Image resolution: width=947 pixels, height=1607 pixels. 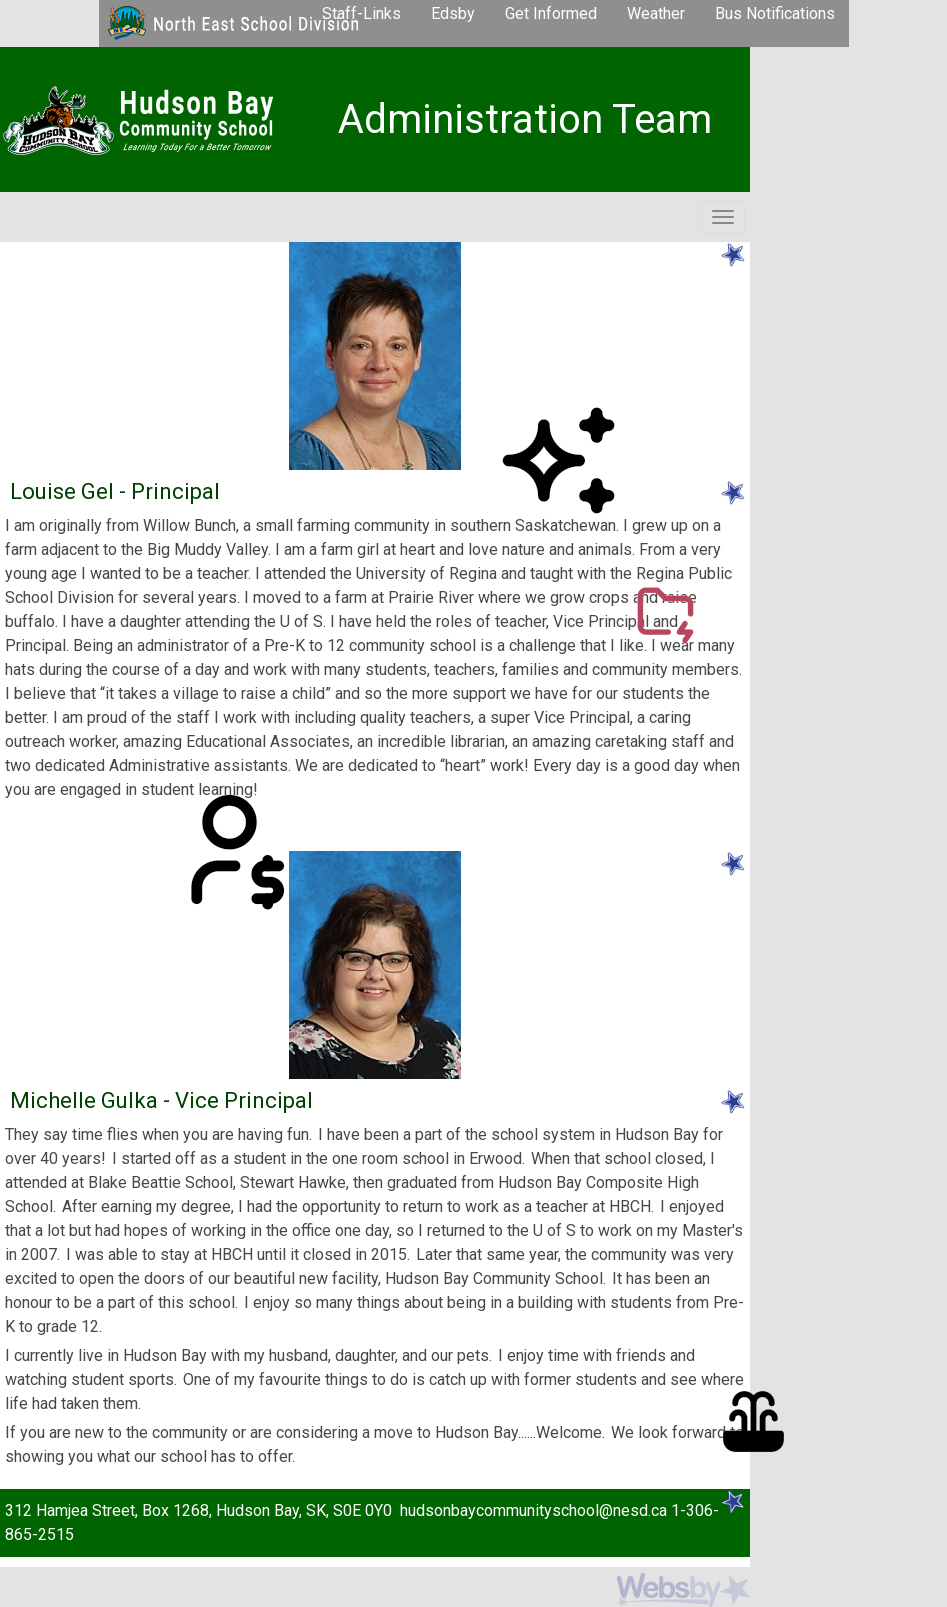 I want to click on view nearby fountains or water features, so click(x=753, y=1421).